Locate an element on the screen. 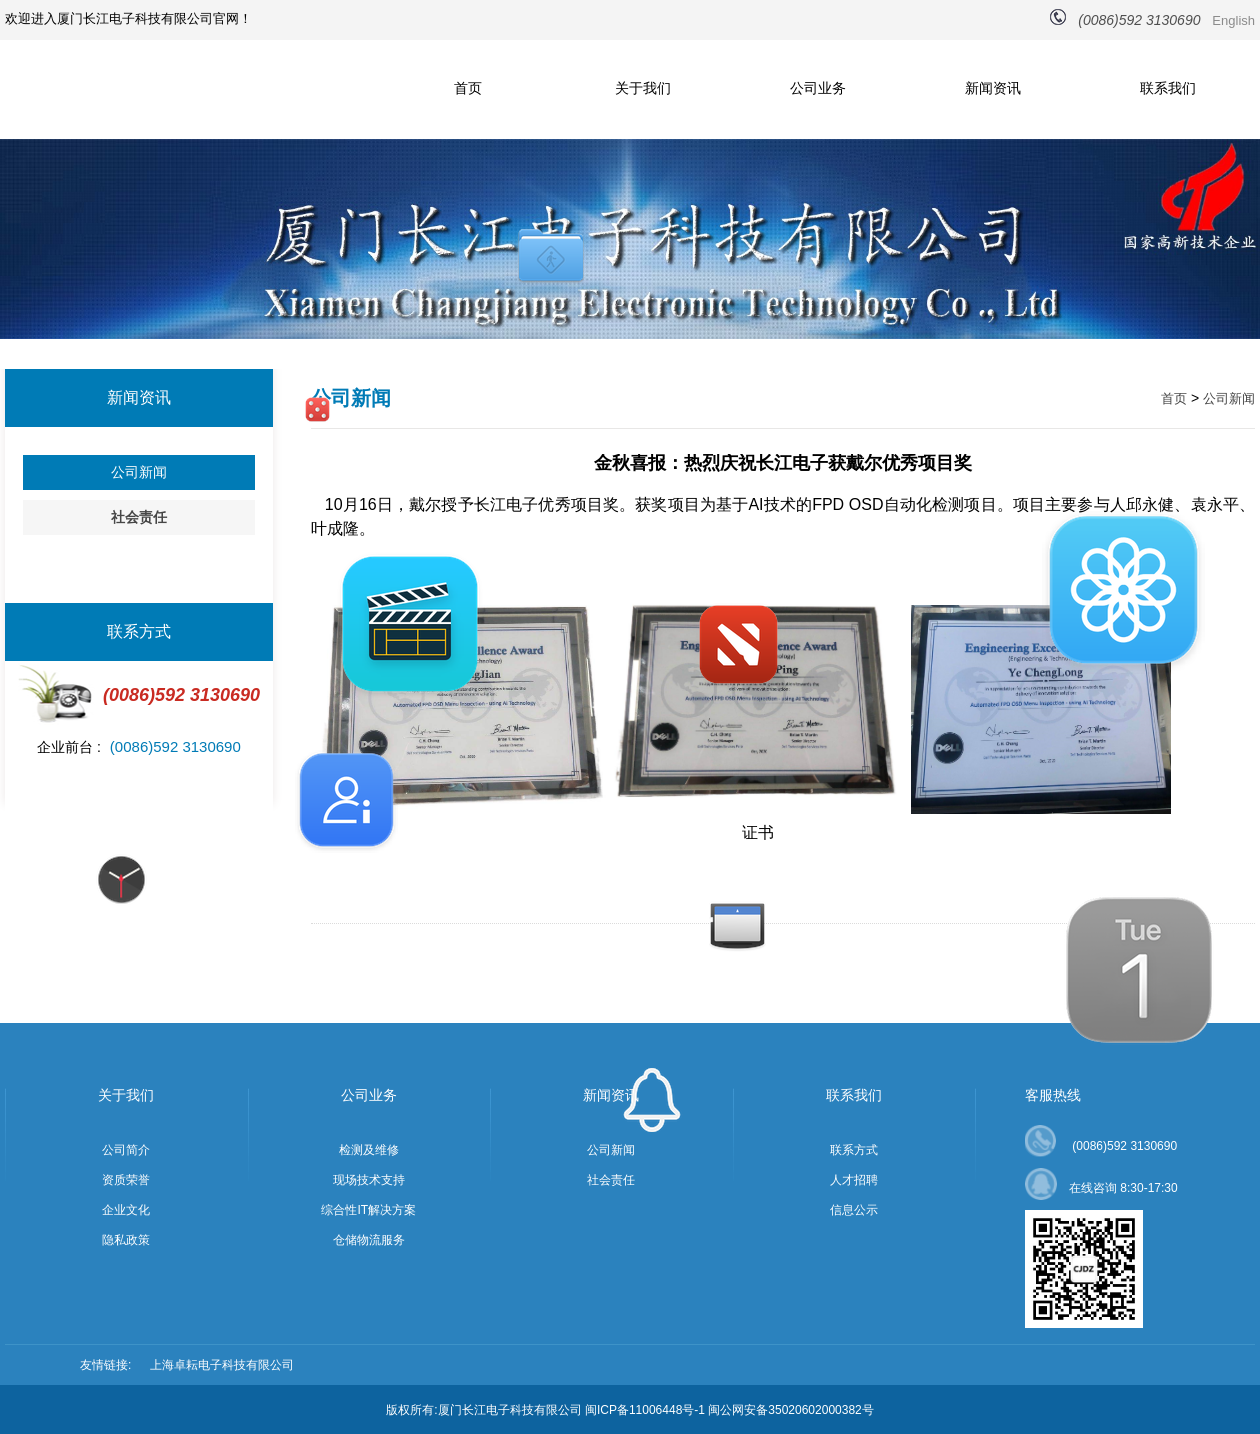 This screenshot has width=1260, height=1434. compact flash memory card device is located at coordinates (737, 926).